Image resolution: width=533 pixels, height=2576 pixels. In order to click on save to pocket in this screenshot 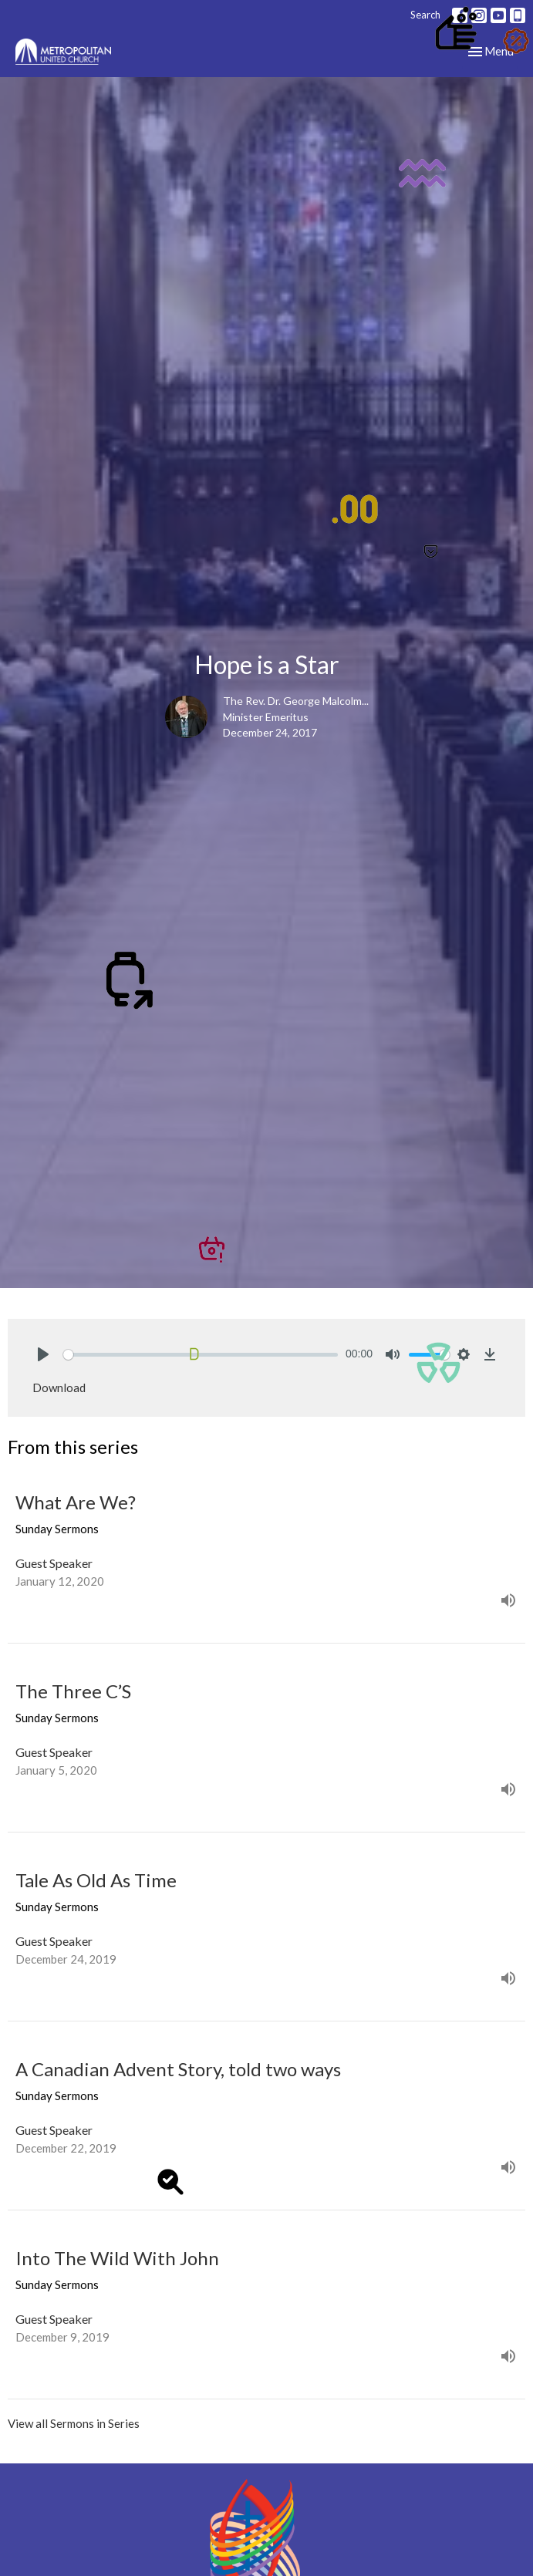, I will do `click(430, 551)`.